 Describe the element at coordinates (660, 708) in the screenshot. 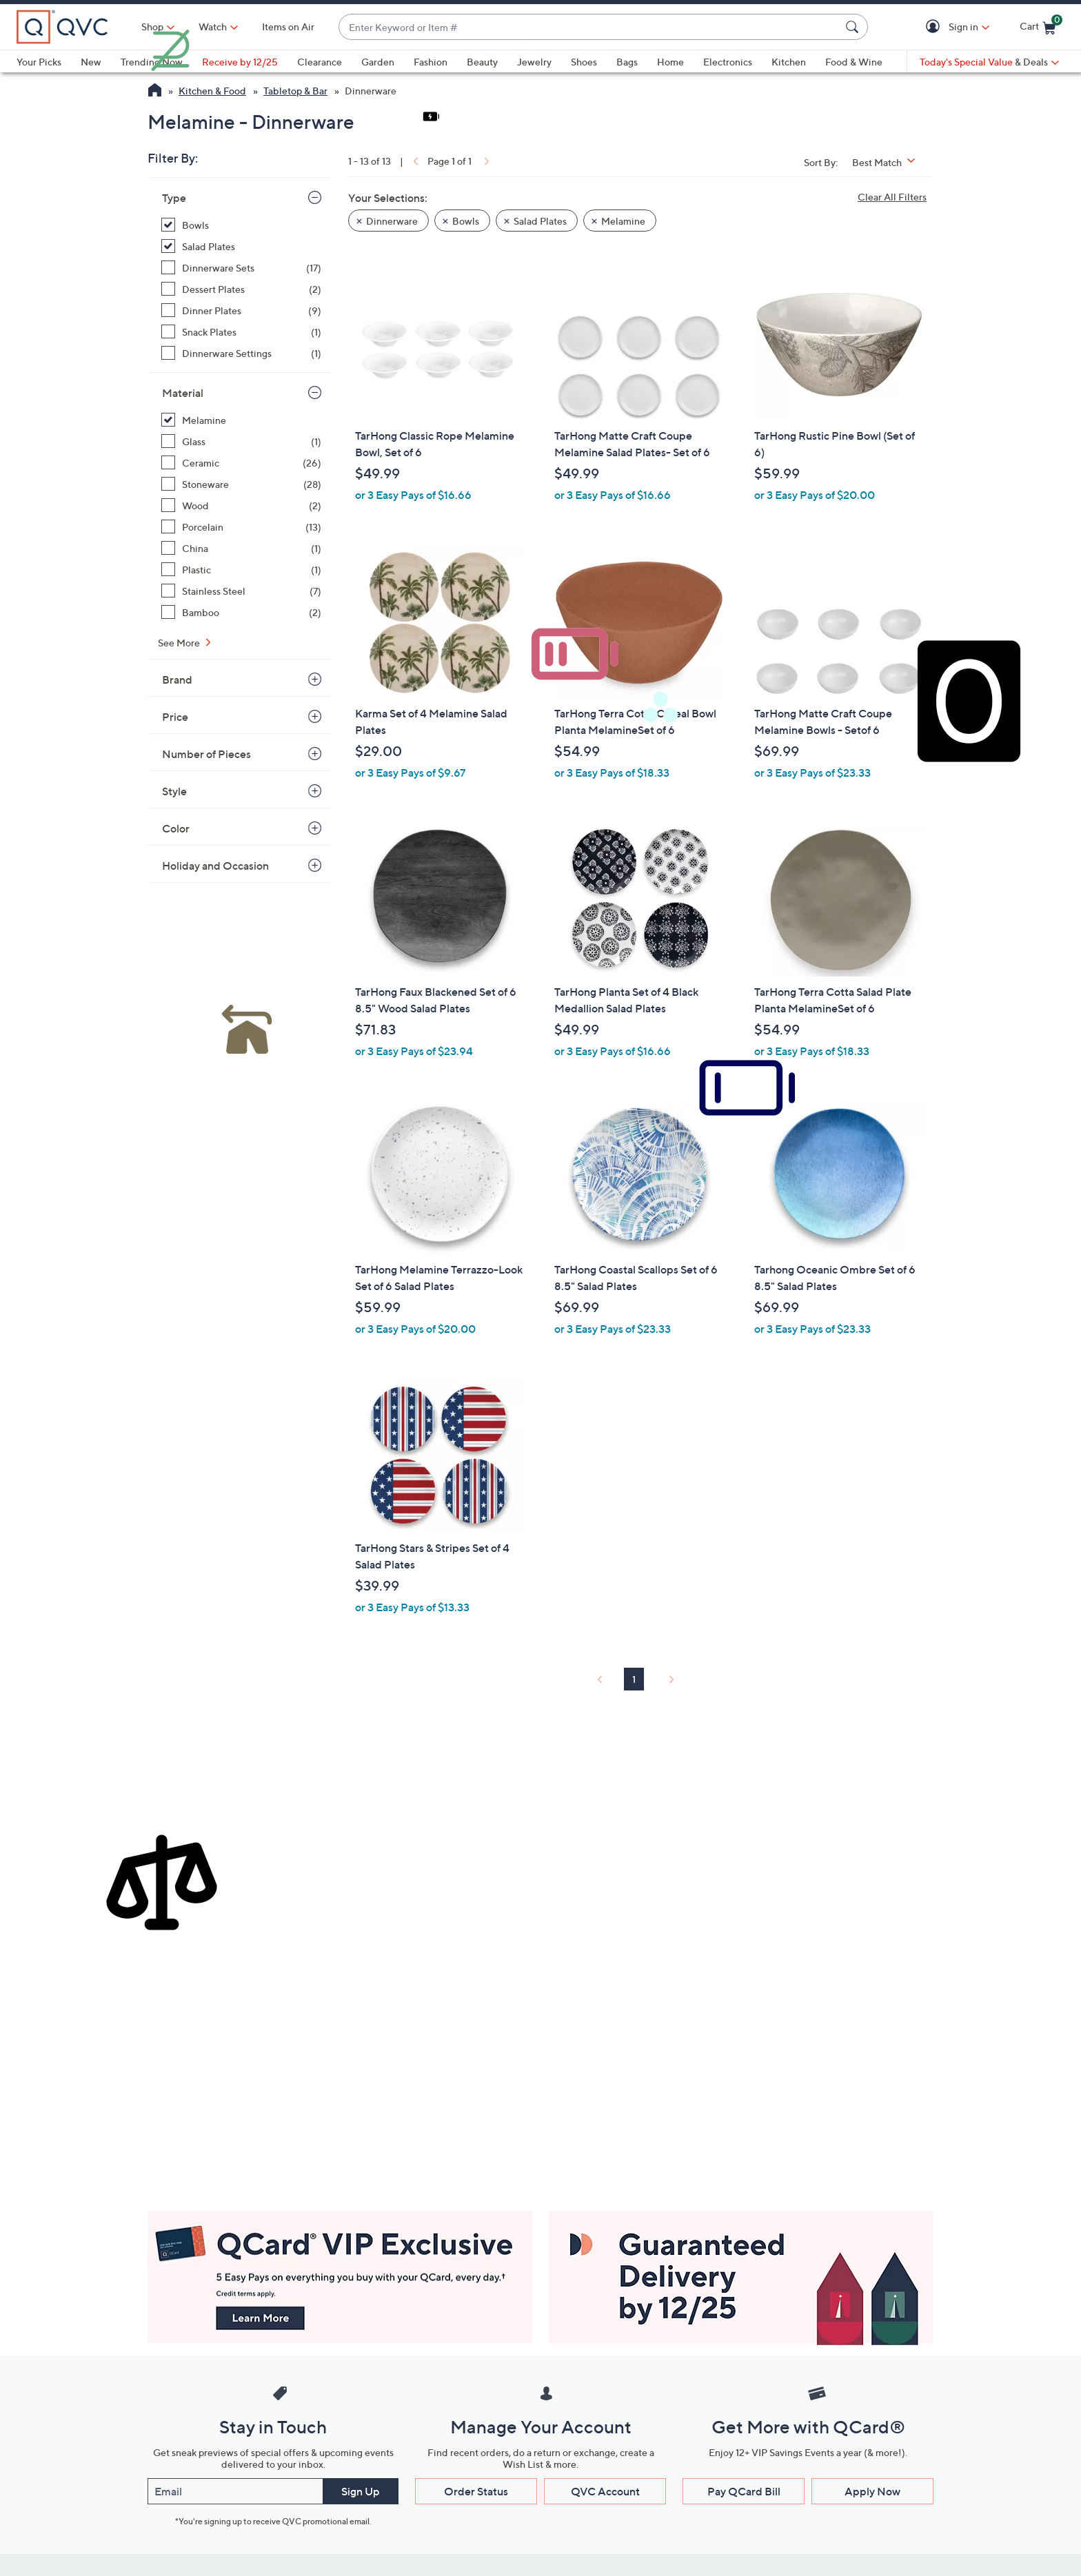

I see `view grouped items or collections` at that location.